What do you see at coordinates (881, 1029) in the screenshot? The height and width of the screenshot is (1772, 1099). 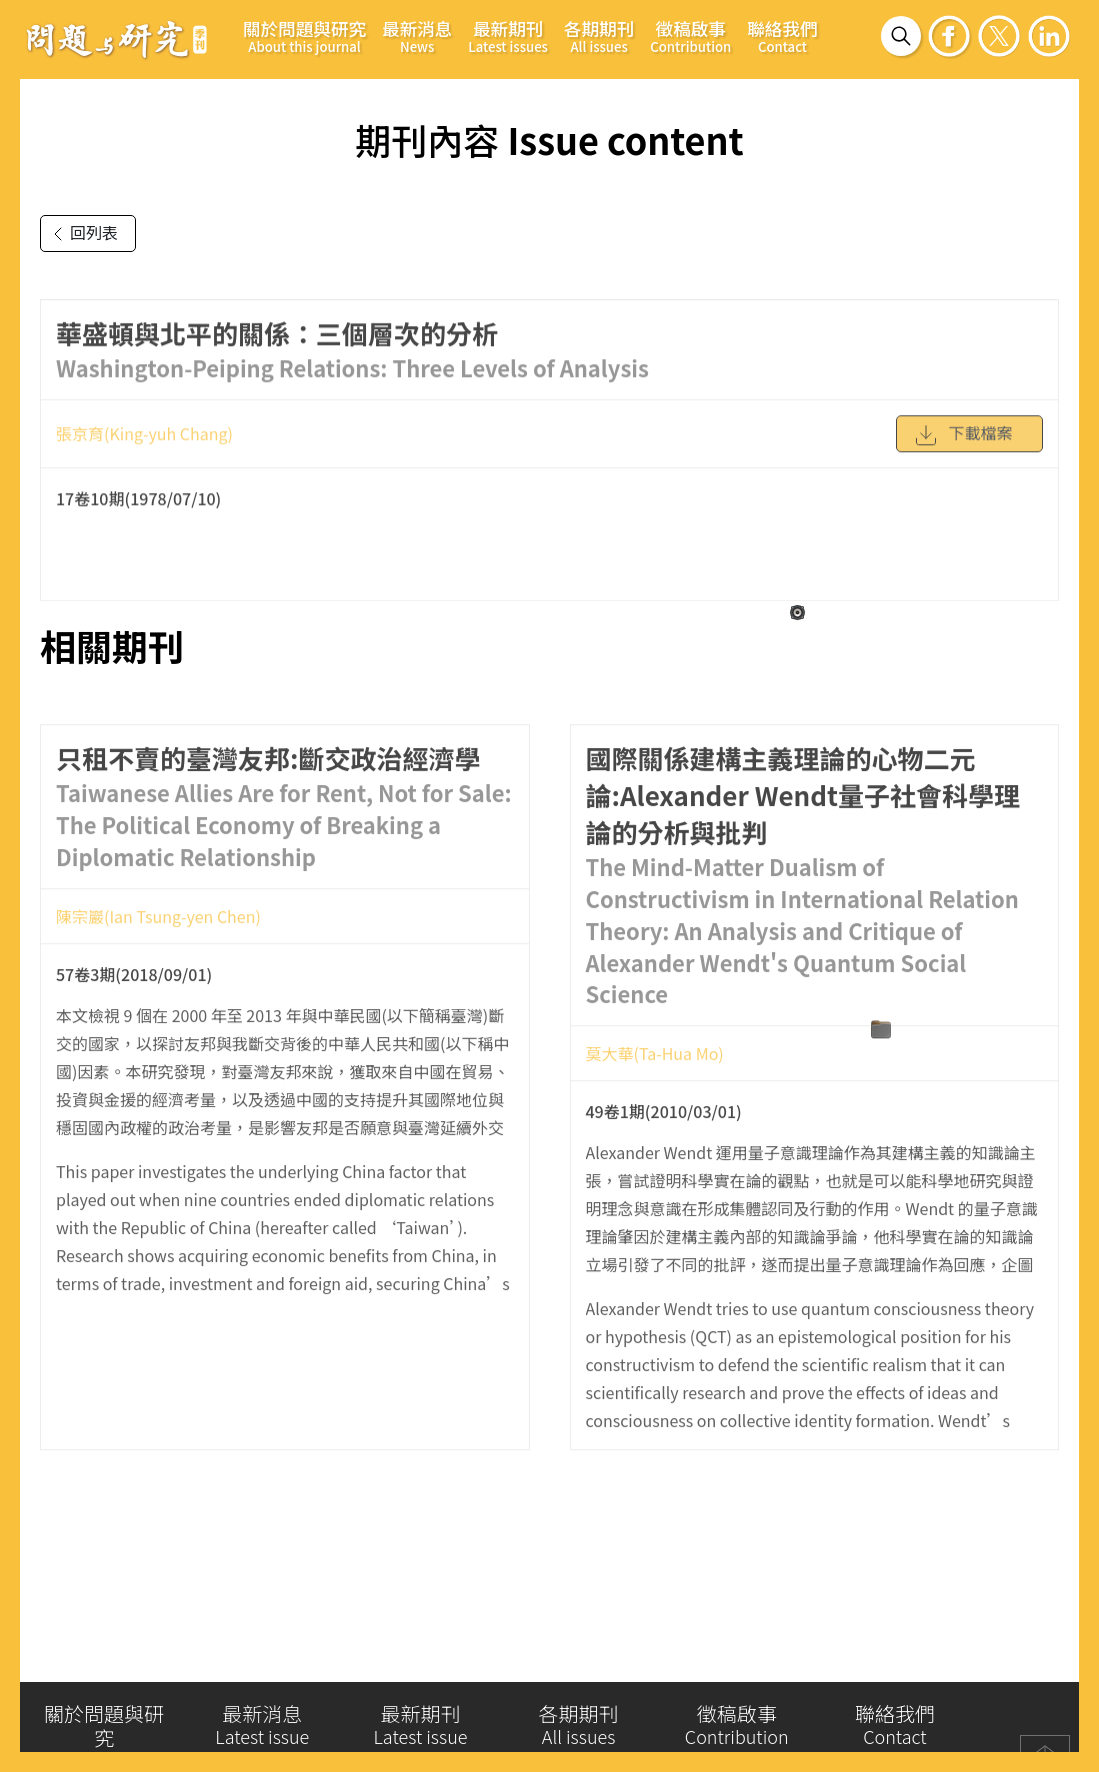 I see `open a folder to view its contents` at bounding box center [881, 1029].